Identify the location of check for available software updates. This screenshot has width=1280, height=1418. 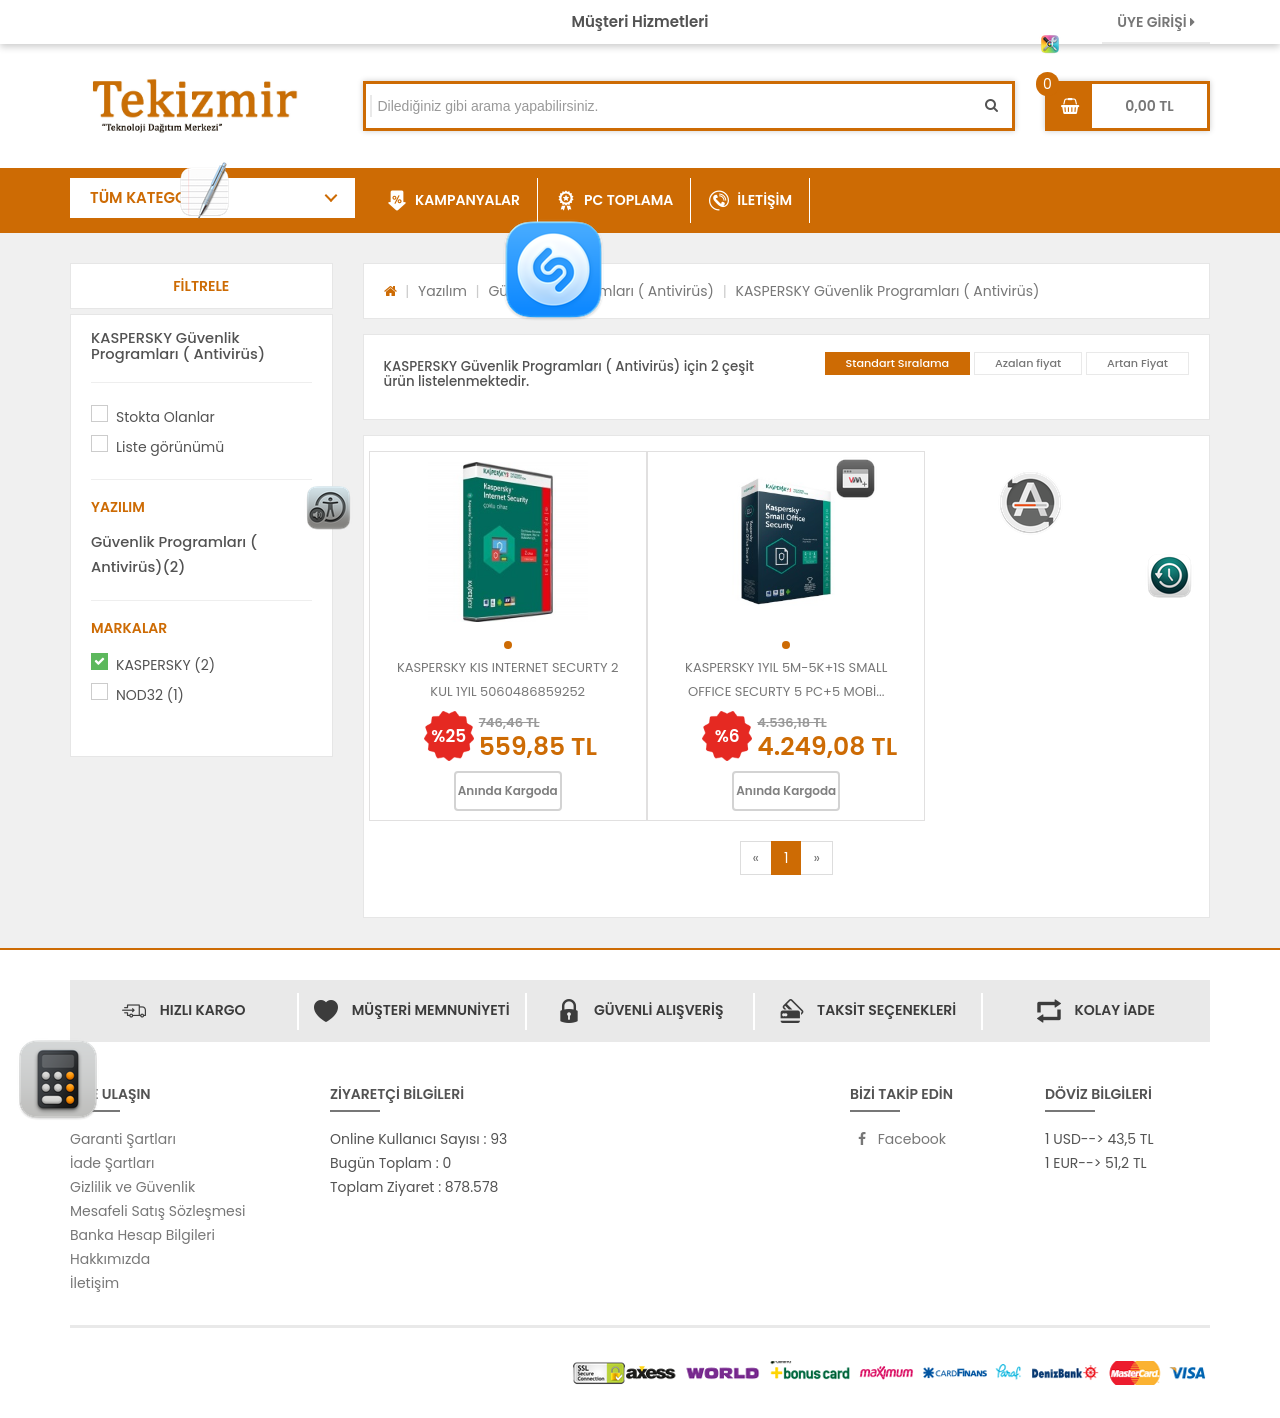
(1030, 502).